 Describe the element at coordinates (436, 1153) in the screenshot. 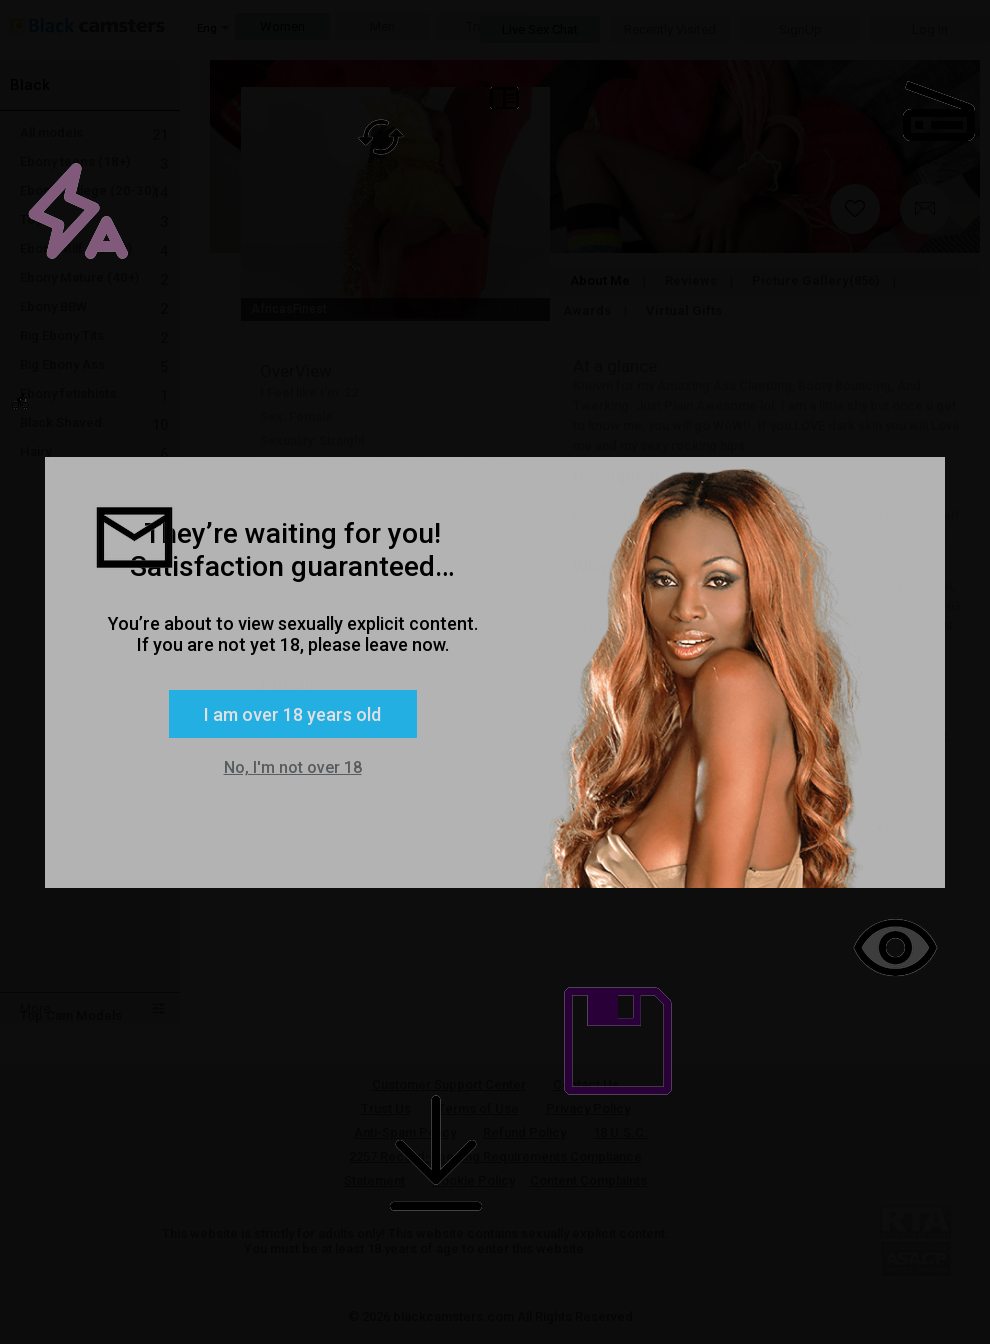

I see `move item to bottom of list` at that location.